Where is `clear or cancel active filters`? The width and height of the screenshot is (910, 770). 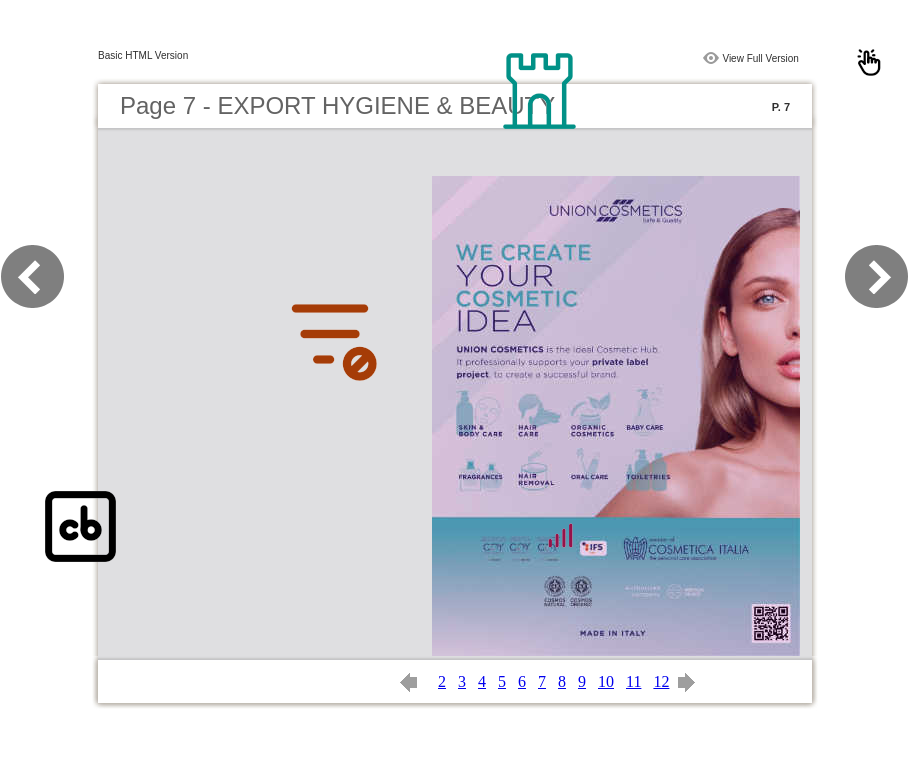
clear or cancel active filters is located at coordinates (330, 334).